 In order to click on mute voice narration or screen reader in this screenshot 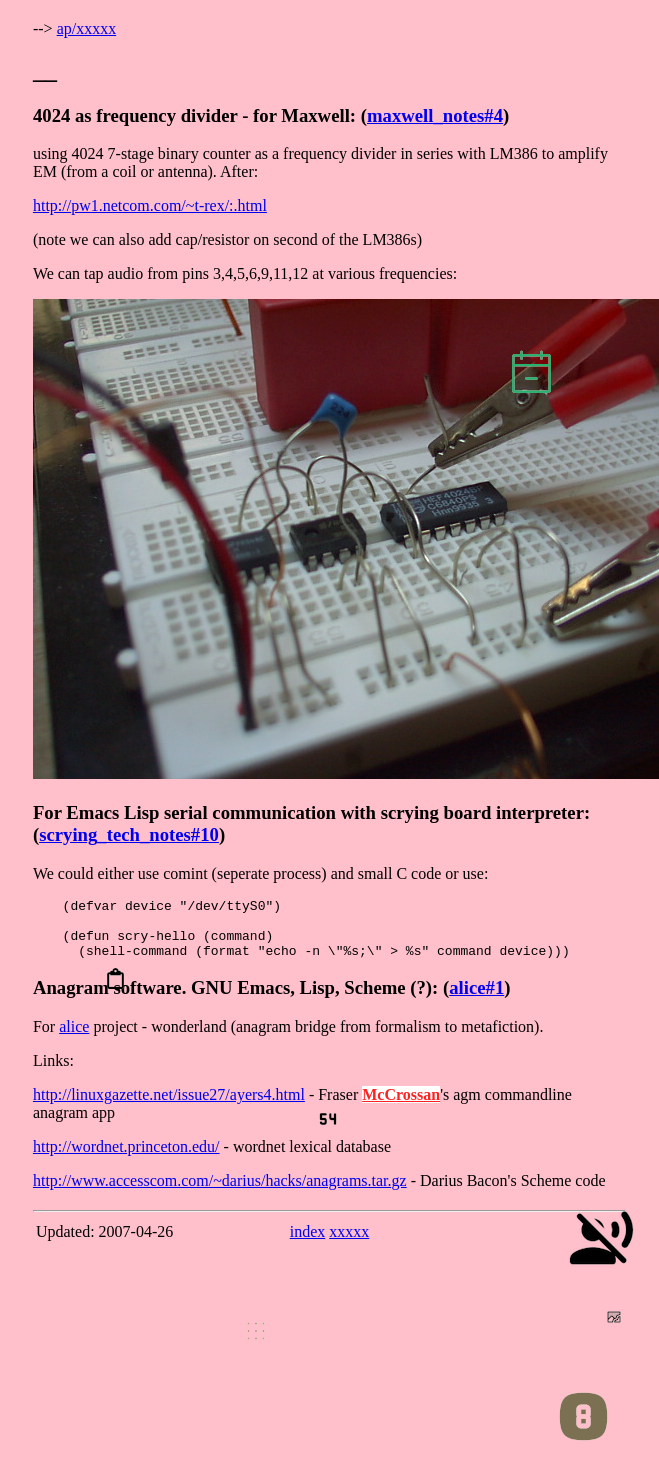, I will do `click(601, 1238)`.